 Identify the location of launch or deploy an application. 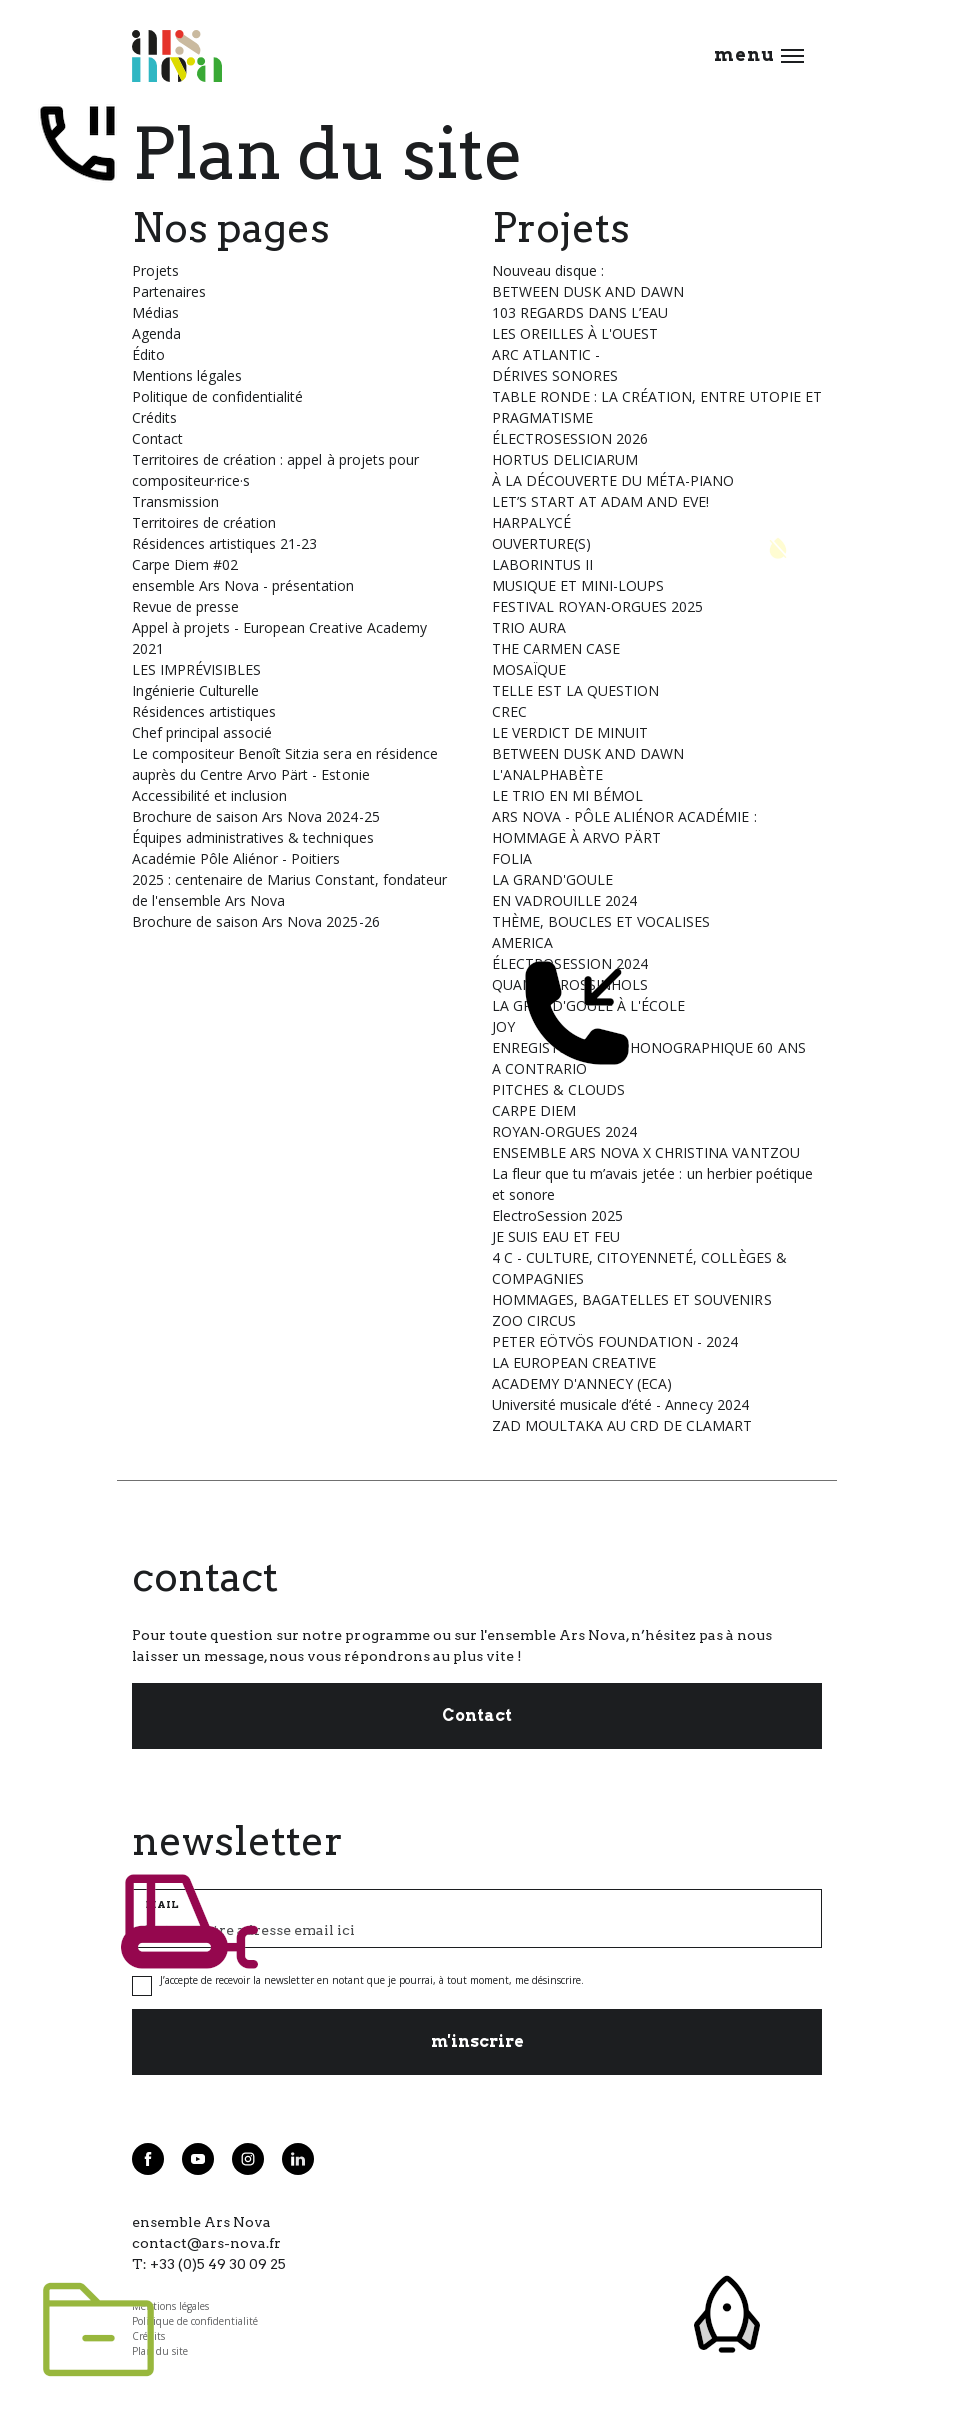
(727, 2317).